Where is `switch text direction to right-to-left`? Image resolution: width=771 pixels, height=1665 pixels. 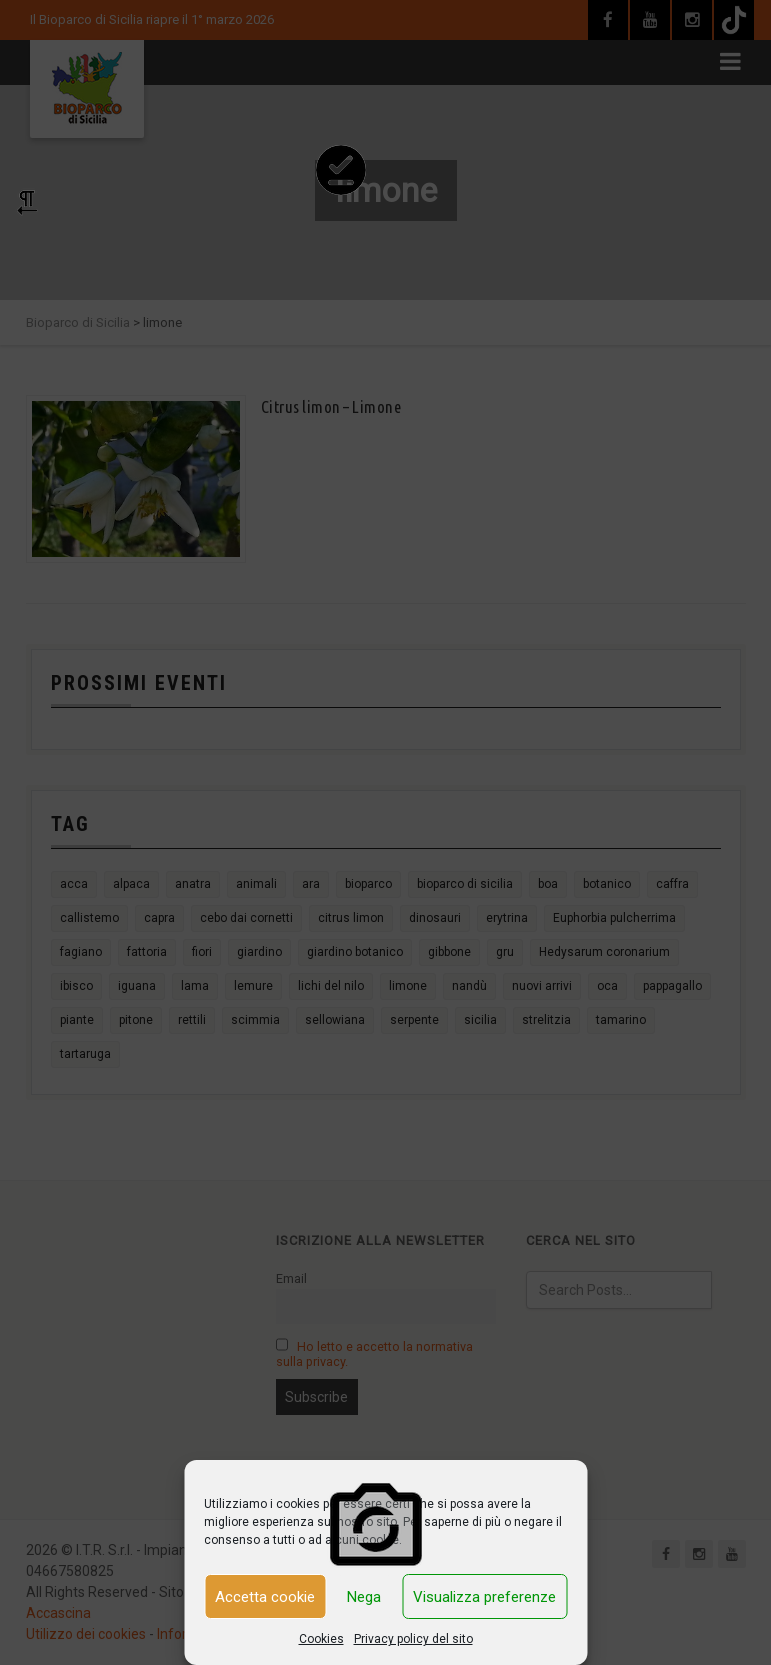
switch text direction to right-to-left is located at coordinates (27, 203).